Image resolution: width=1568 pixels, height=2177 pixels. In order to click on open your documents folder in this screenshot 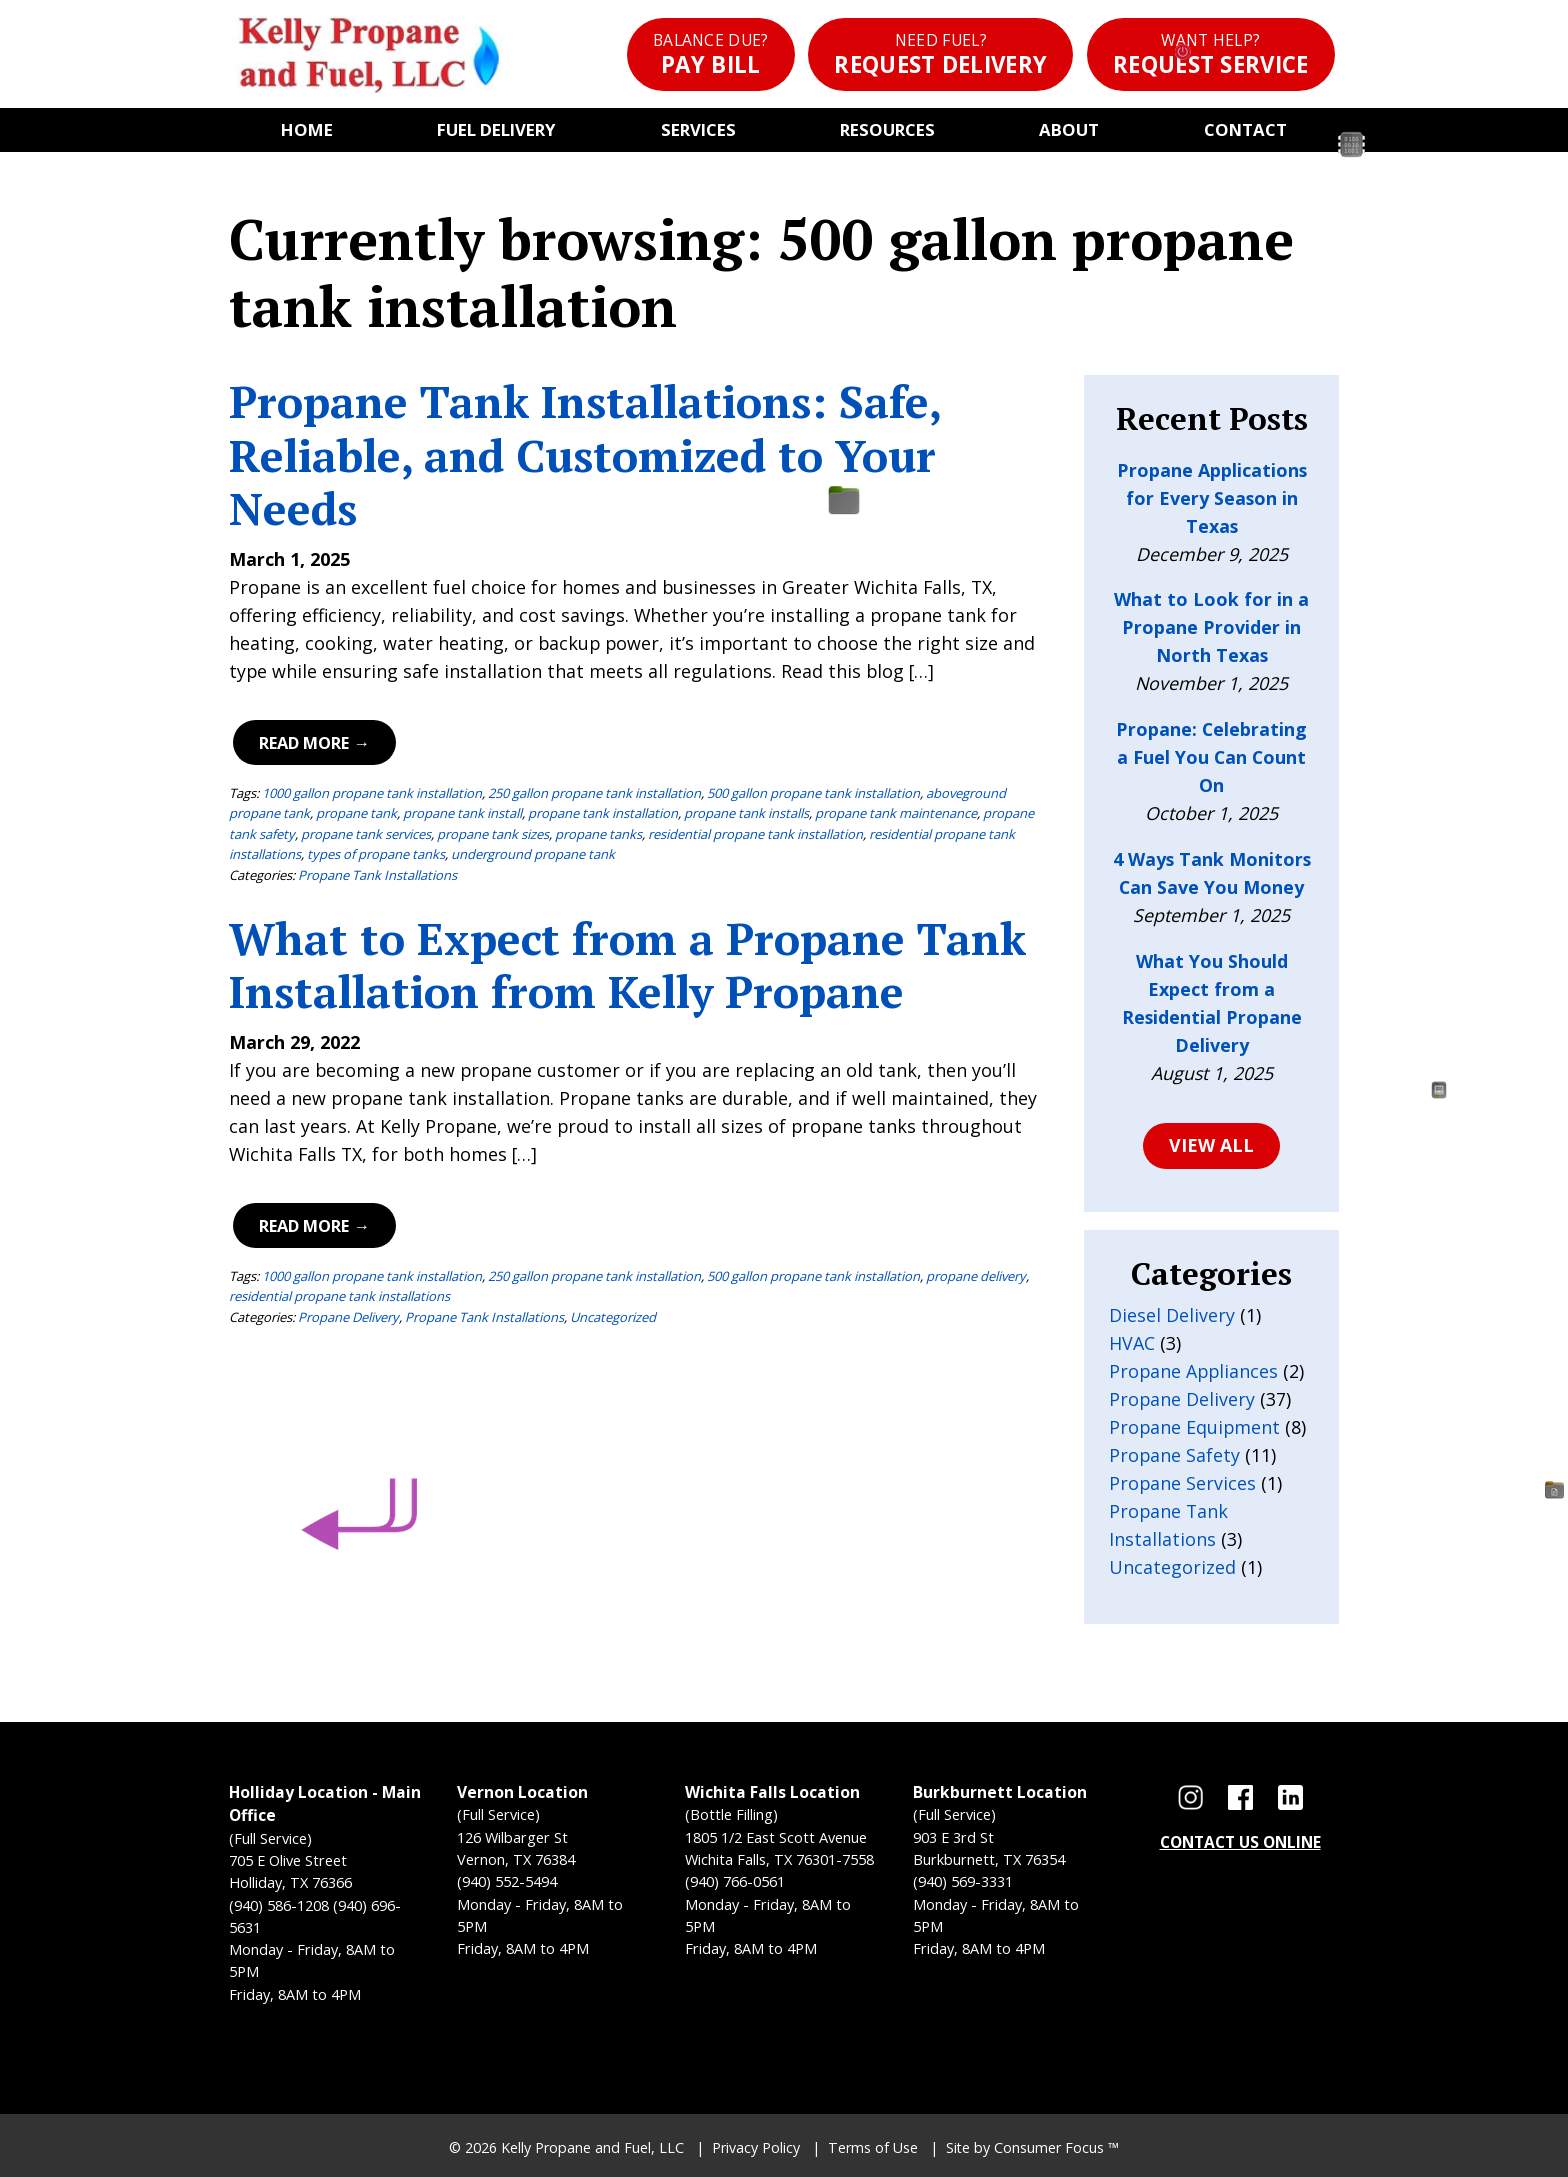, I will do `click(1554, 1489)`.